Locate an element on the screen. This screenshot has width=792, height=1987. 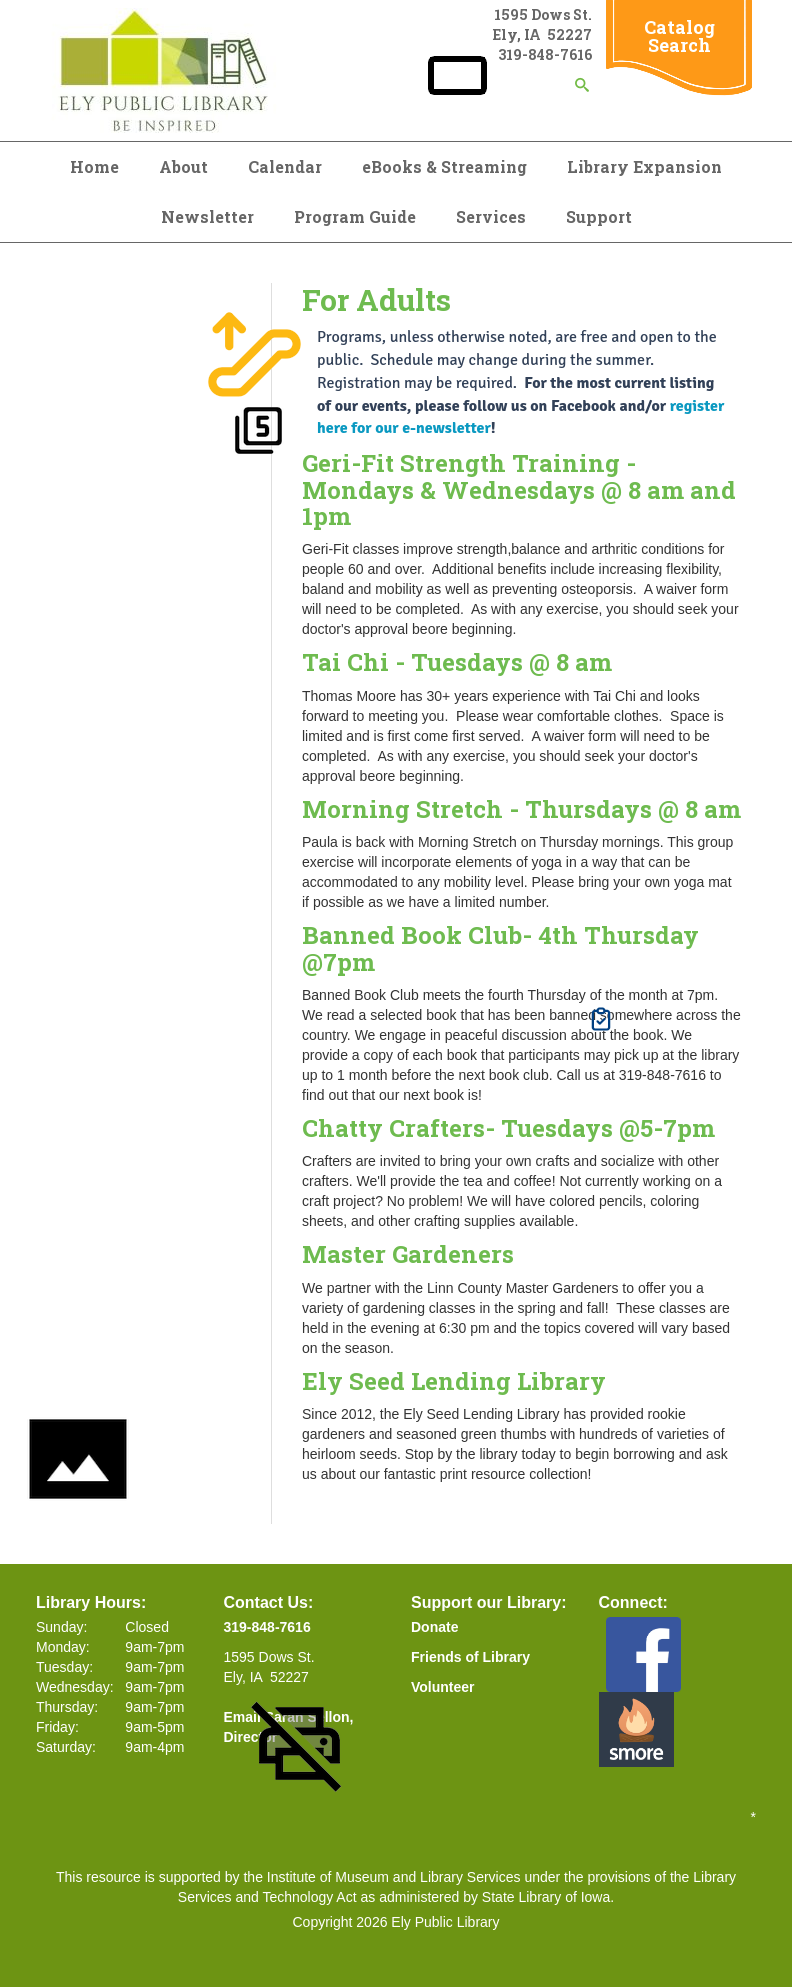
crop image to 16:9 aspect ratio is located at coordinates (457, 75).